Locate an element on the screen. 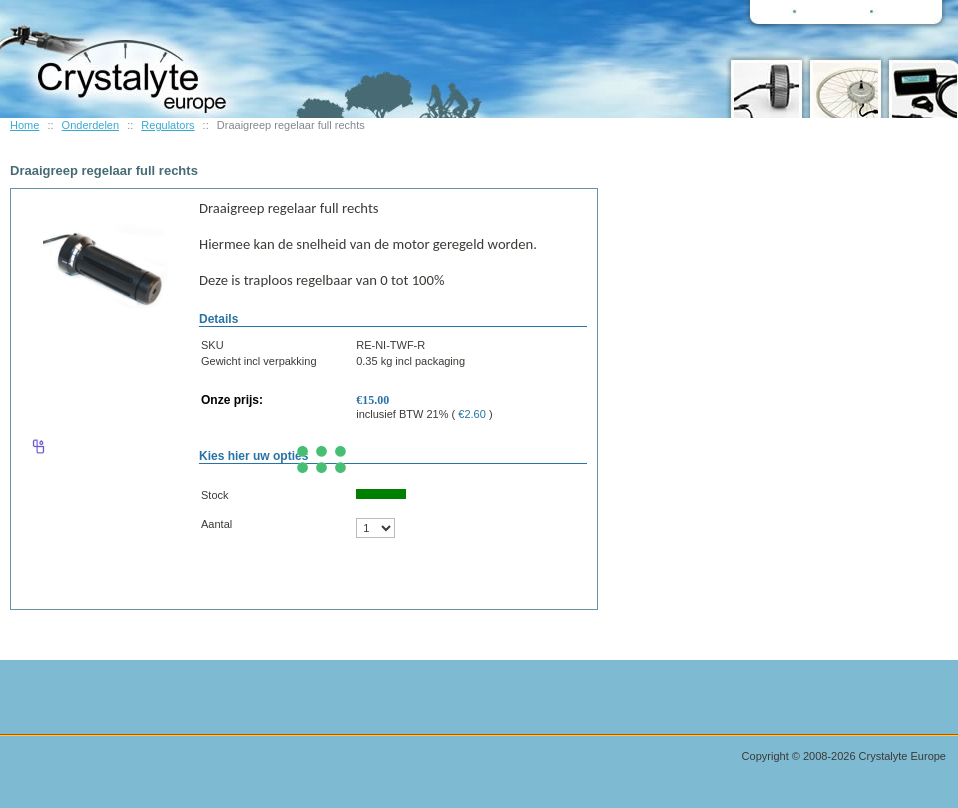 The width and height of the screenshot is (958, 808). drag to reorder or rearrange items is located at coordinates (321, 459).